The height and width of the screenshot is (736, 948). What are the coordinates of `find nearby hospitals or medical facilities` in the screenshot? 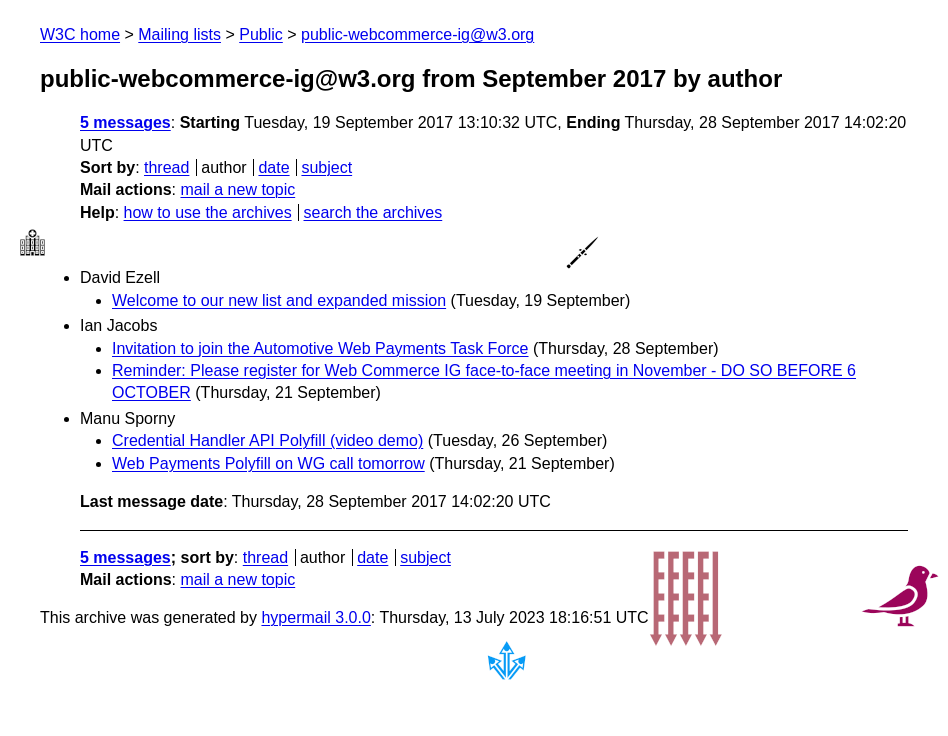 It's located at (32, 242).